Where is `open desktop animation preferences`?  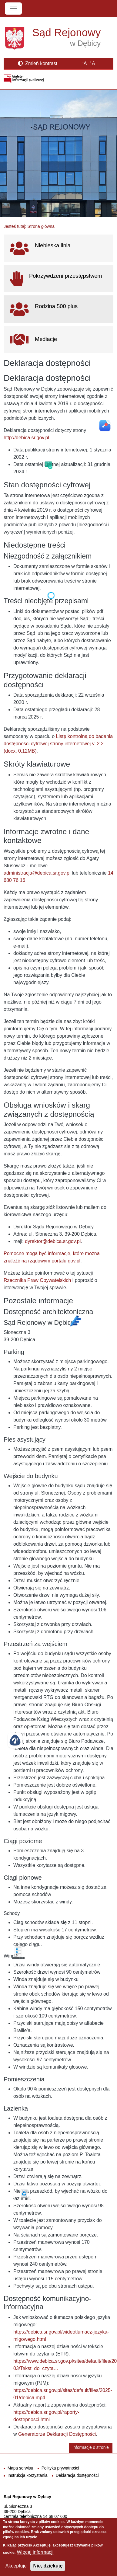 open desktop animation preferences is located at coordinates (105, 426).